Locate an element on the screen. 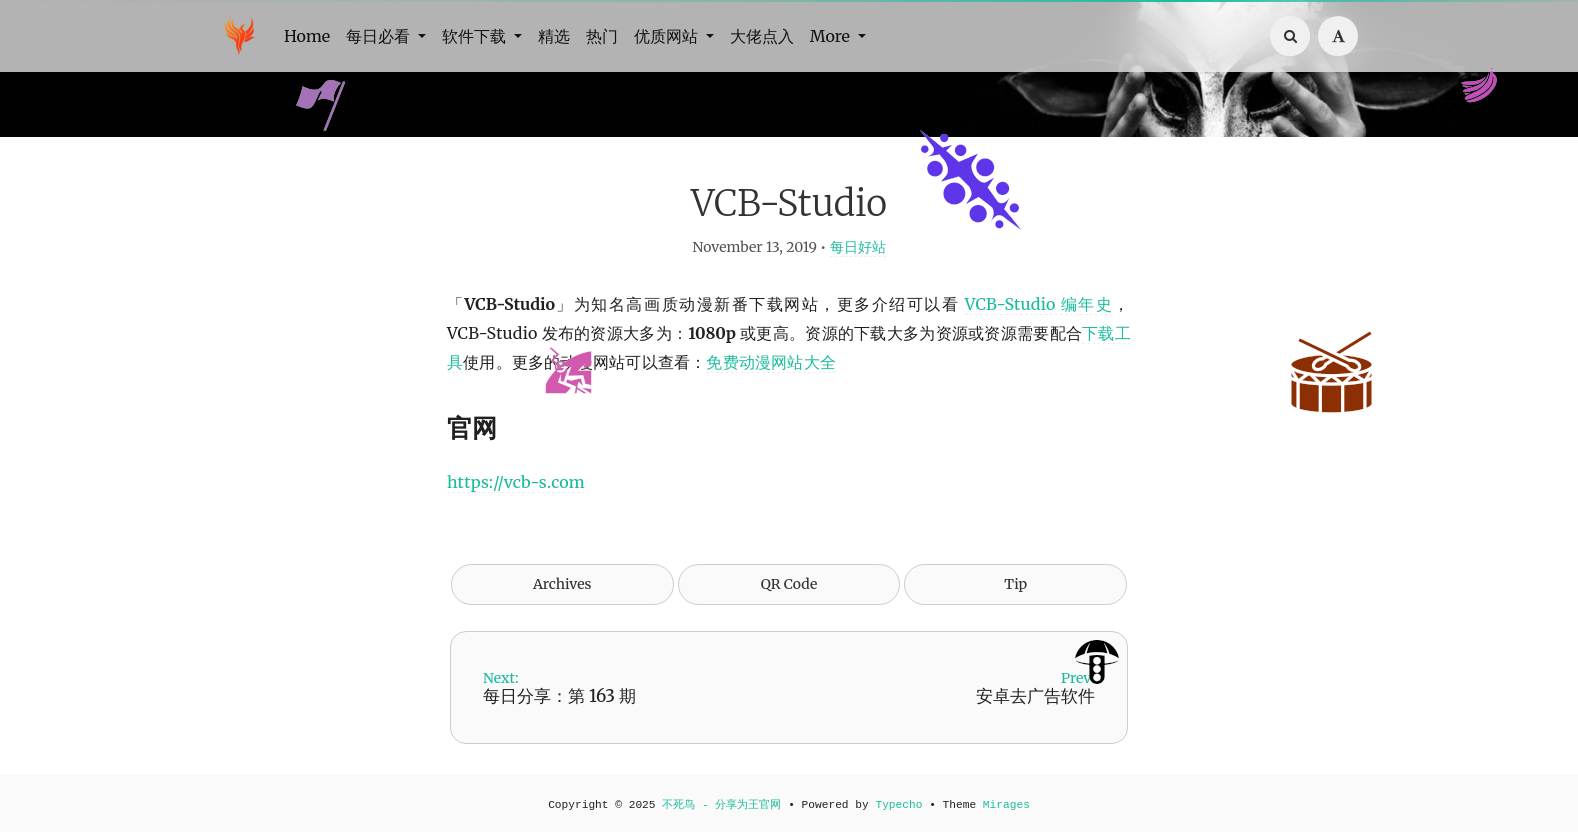 The height and width of the screenshot is (832, 1578). banana item or fruit category in a game inventory is located at coordinates (1479, 85).